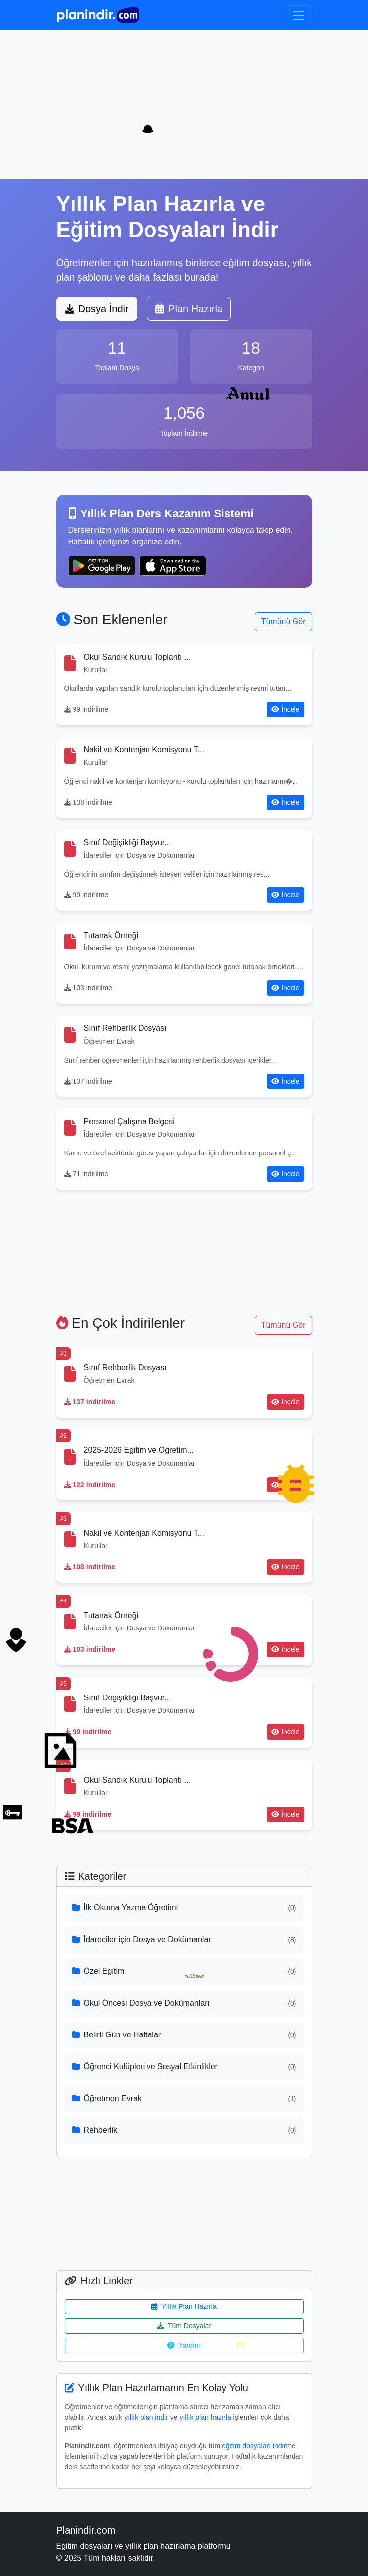 The height and width of the screenshot is (2576, 368). Describe the element at coordinates (16, 1640) in the screenshot. I see `opsgenie incident management platform logo` at that location.